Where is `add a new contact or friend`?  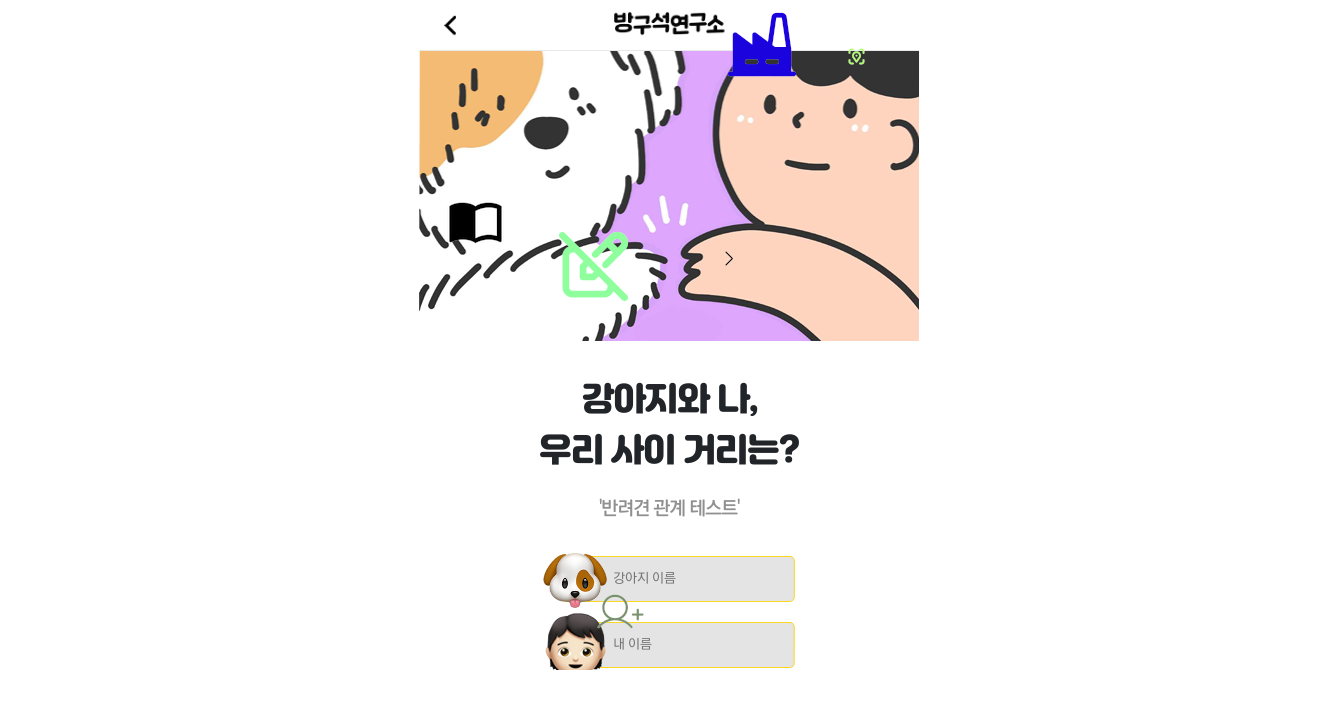 add a new contact or friend is located at coordinates (619, 613).